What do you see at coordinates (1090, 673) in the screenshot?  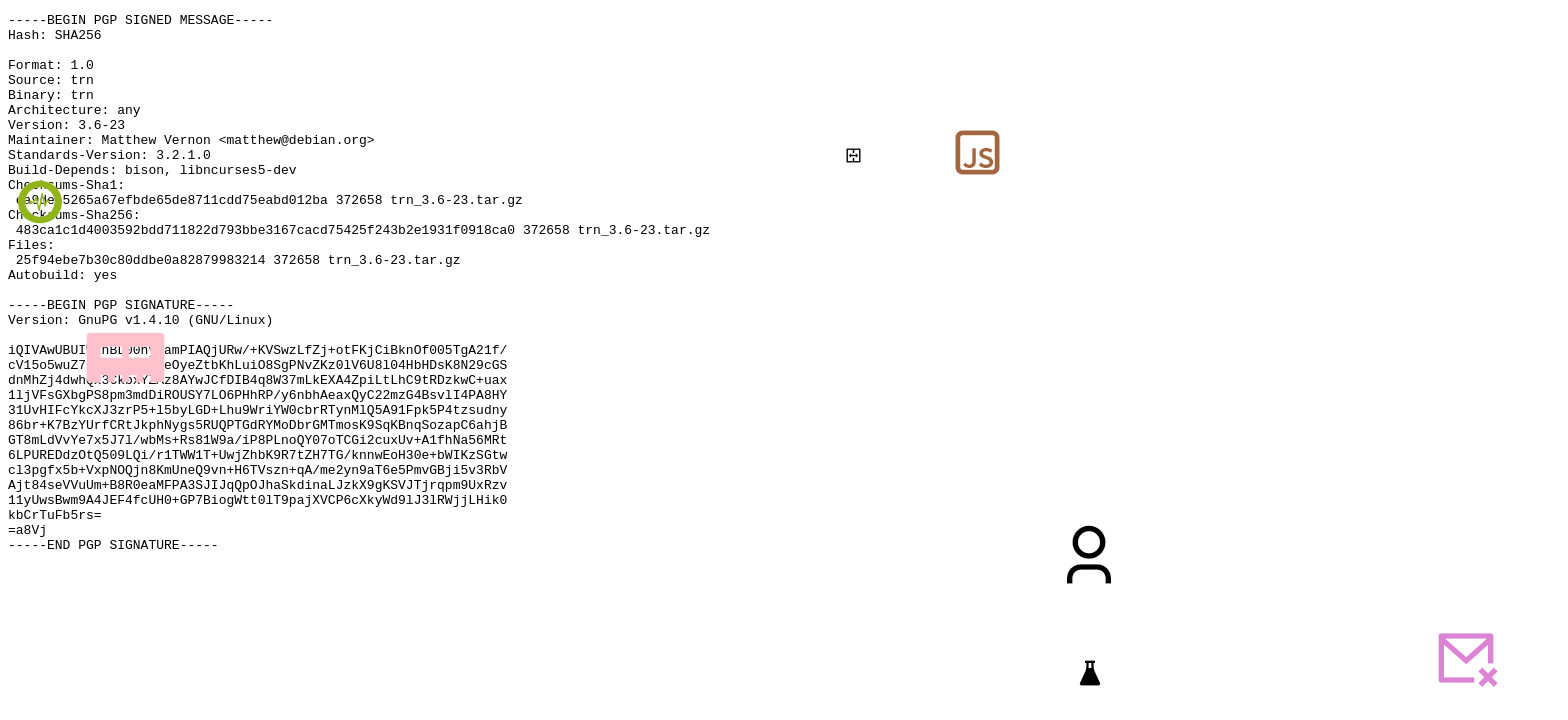 I see `access laboratory or science features` at bounding box center [1090, 673].